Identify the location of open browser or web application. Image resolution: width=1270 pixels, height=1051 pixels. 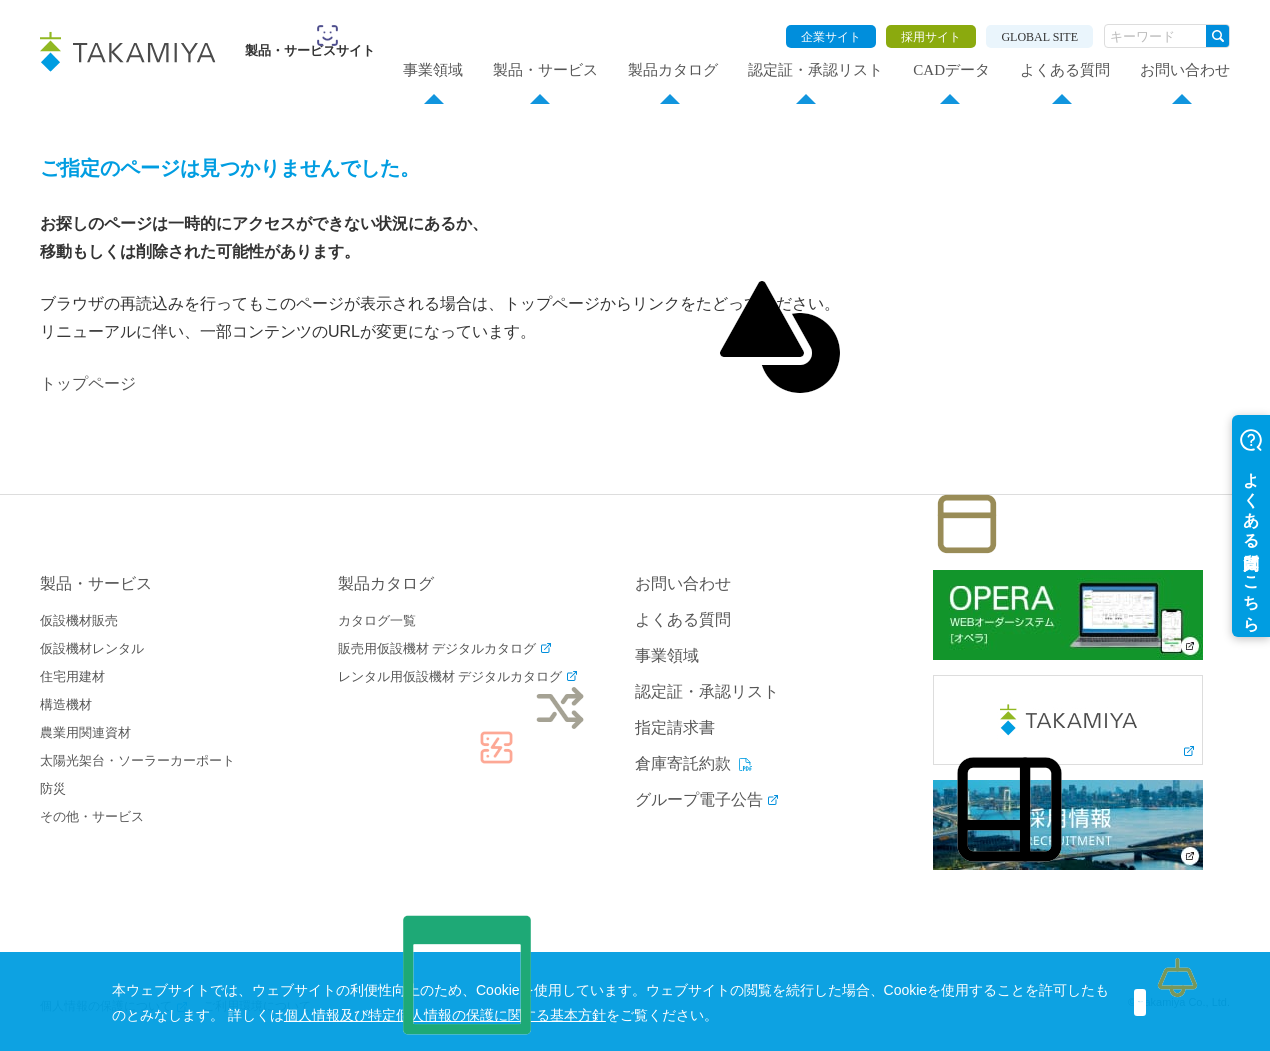
(467, 975).